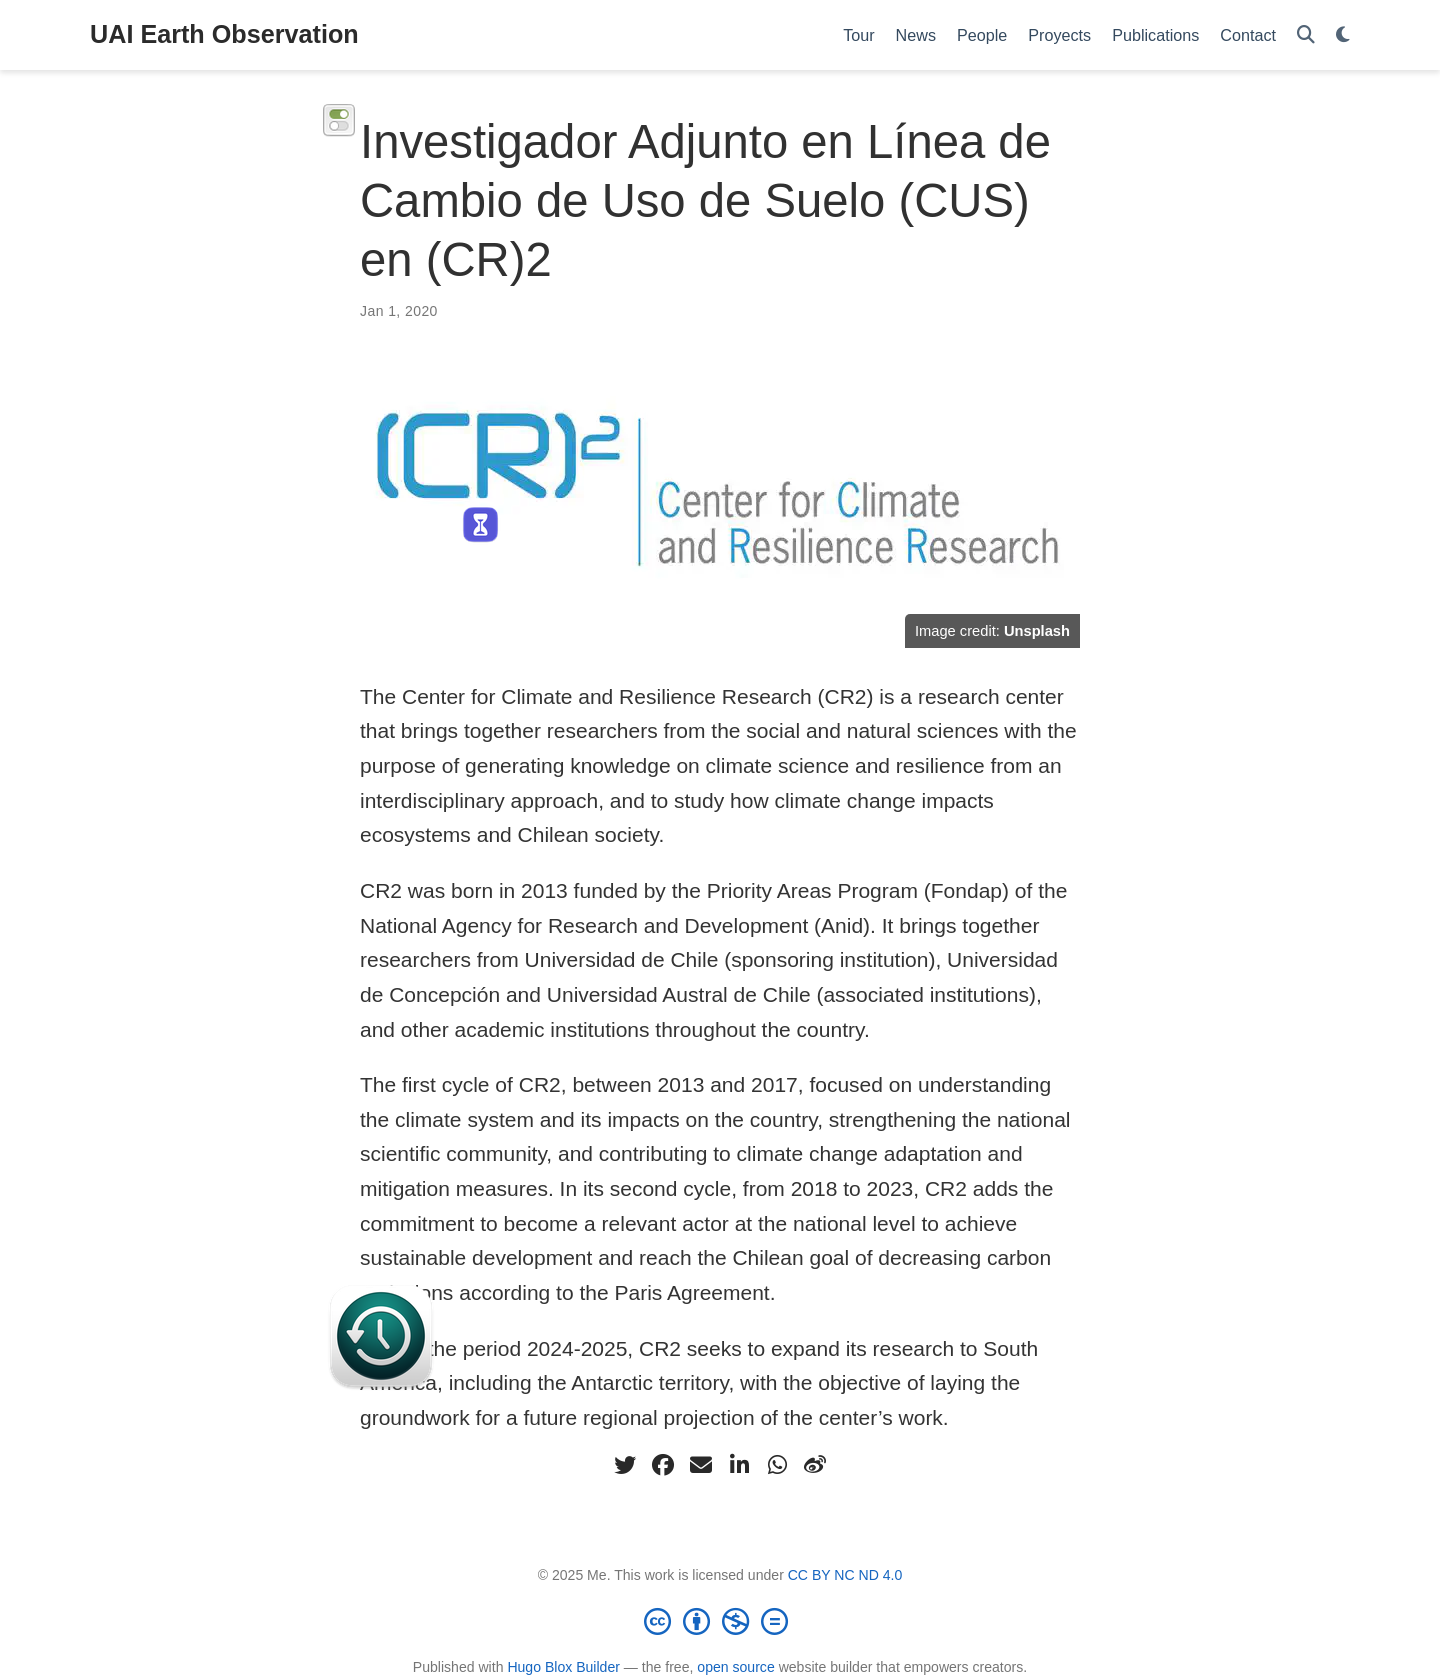 The image size is (1440, 1679). What do you see at coordinates (339, 120) in the screenshot?
I see `open gnome tweaks settings` at bounding box center [339, 120].